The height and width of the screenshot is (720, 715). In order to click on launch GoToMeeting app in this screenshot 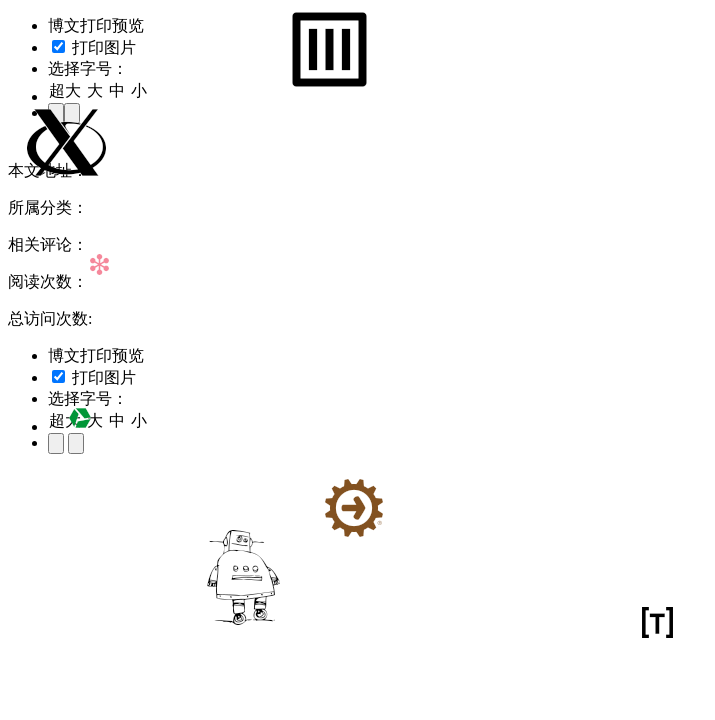, I will do `click(99, 264)`.